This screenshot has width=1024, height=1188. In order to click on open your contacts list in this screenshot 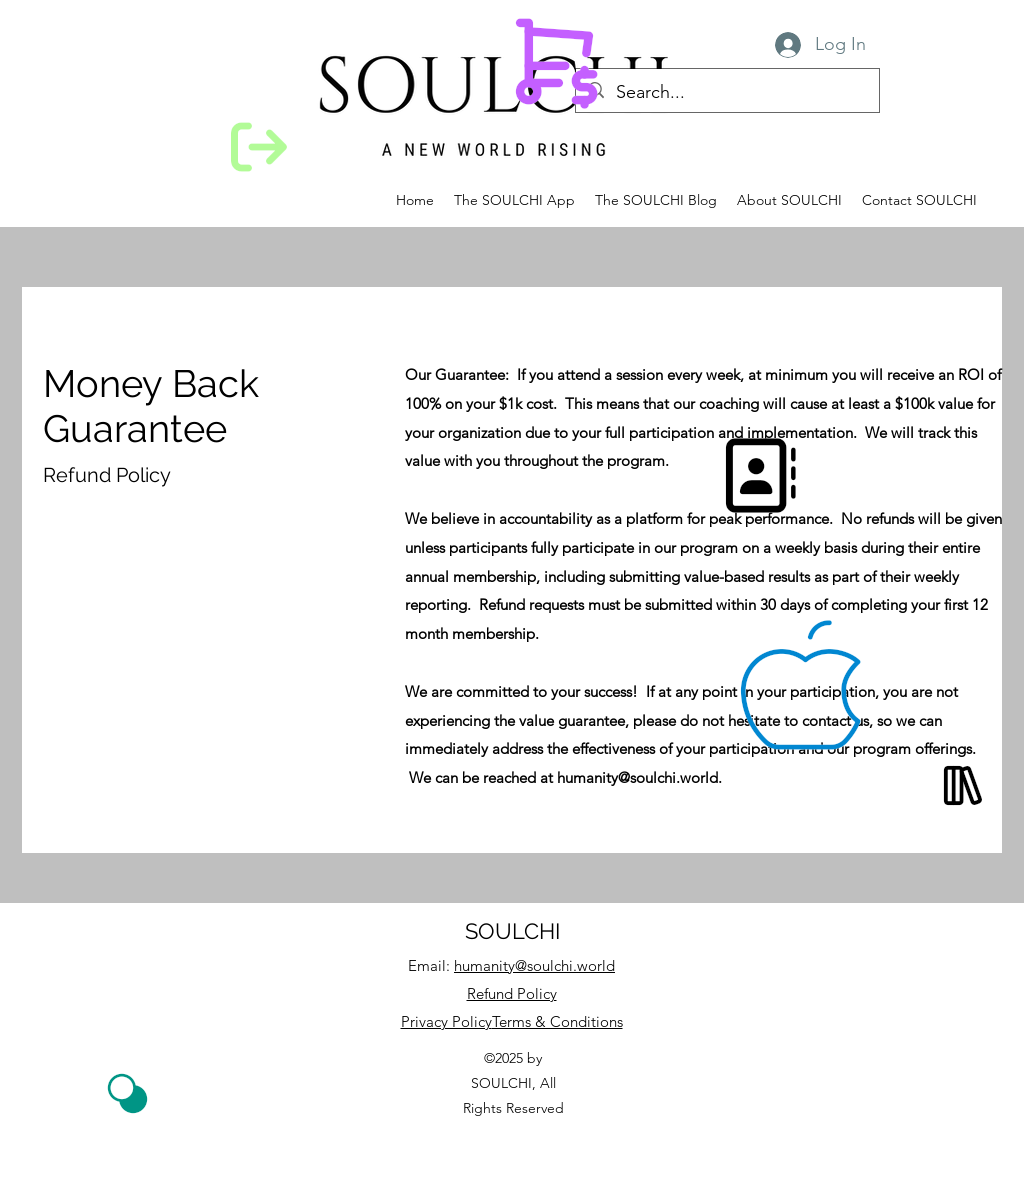, I will do `click(758, 475)`.